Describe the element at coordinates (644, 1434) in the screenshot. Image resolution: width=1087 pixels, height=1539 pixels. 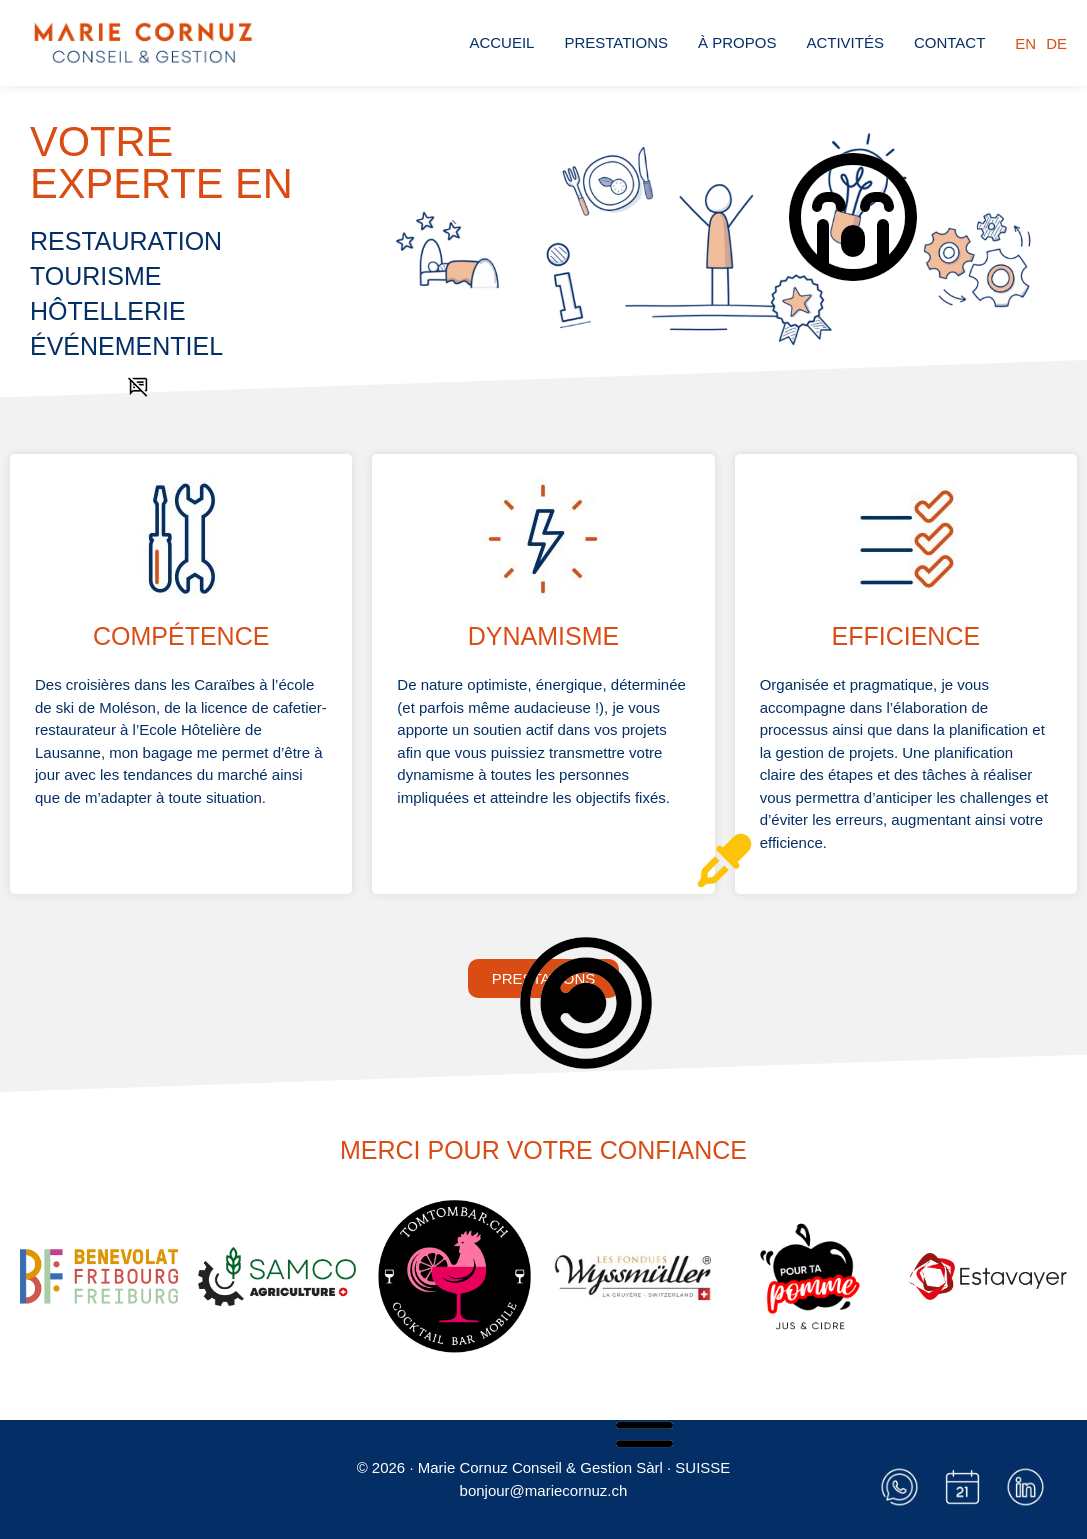
I see `equals or comparison function` at that location.